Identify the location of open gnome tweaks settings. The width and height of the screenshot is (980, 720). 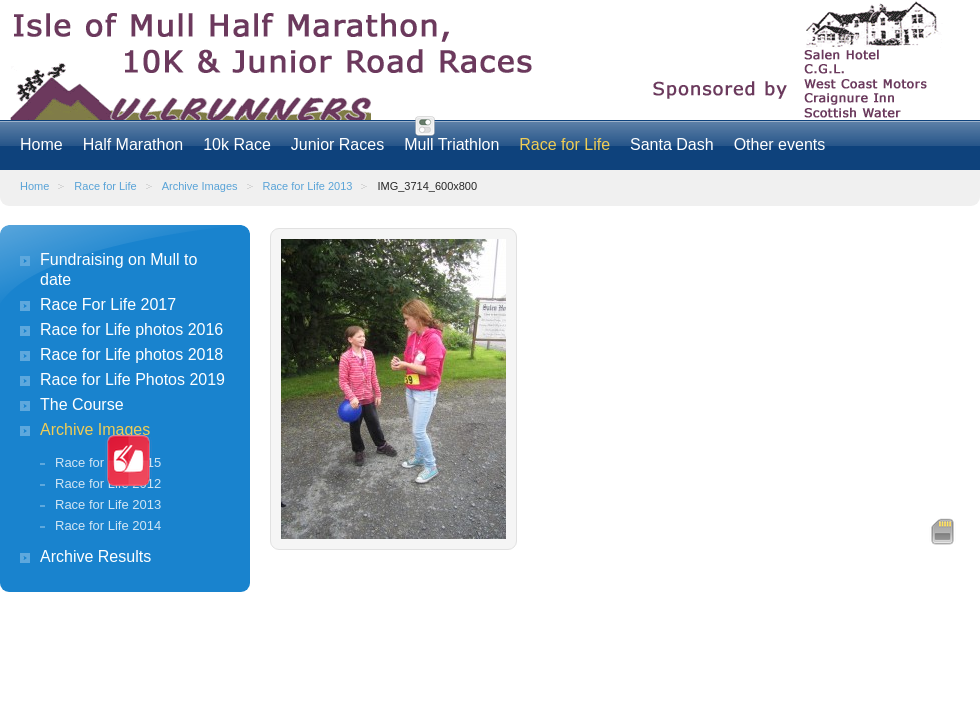
(425, 126).